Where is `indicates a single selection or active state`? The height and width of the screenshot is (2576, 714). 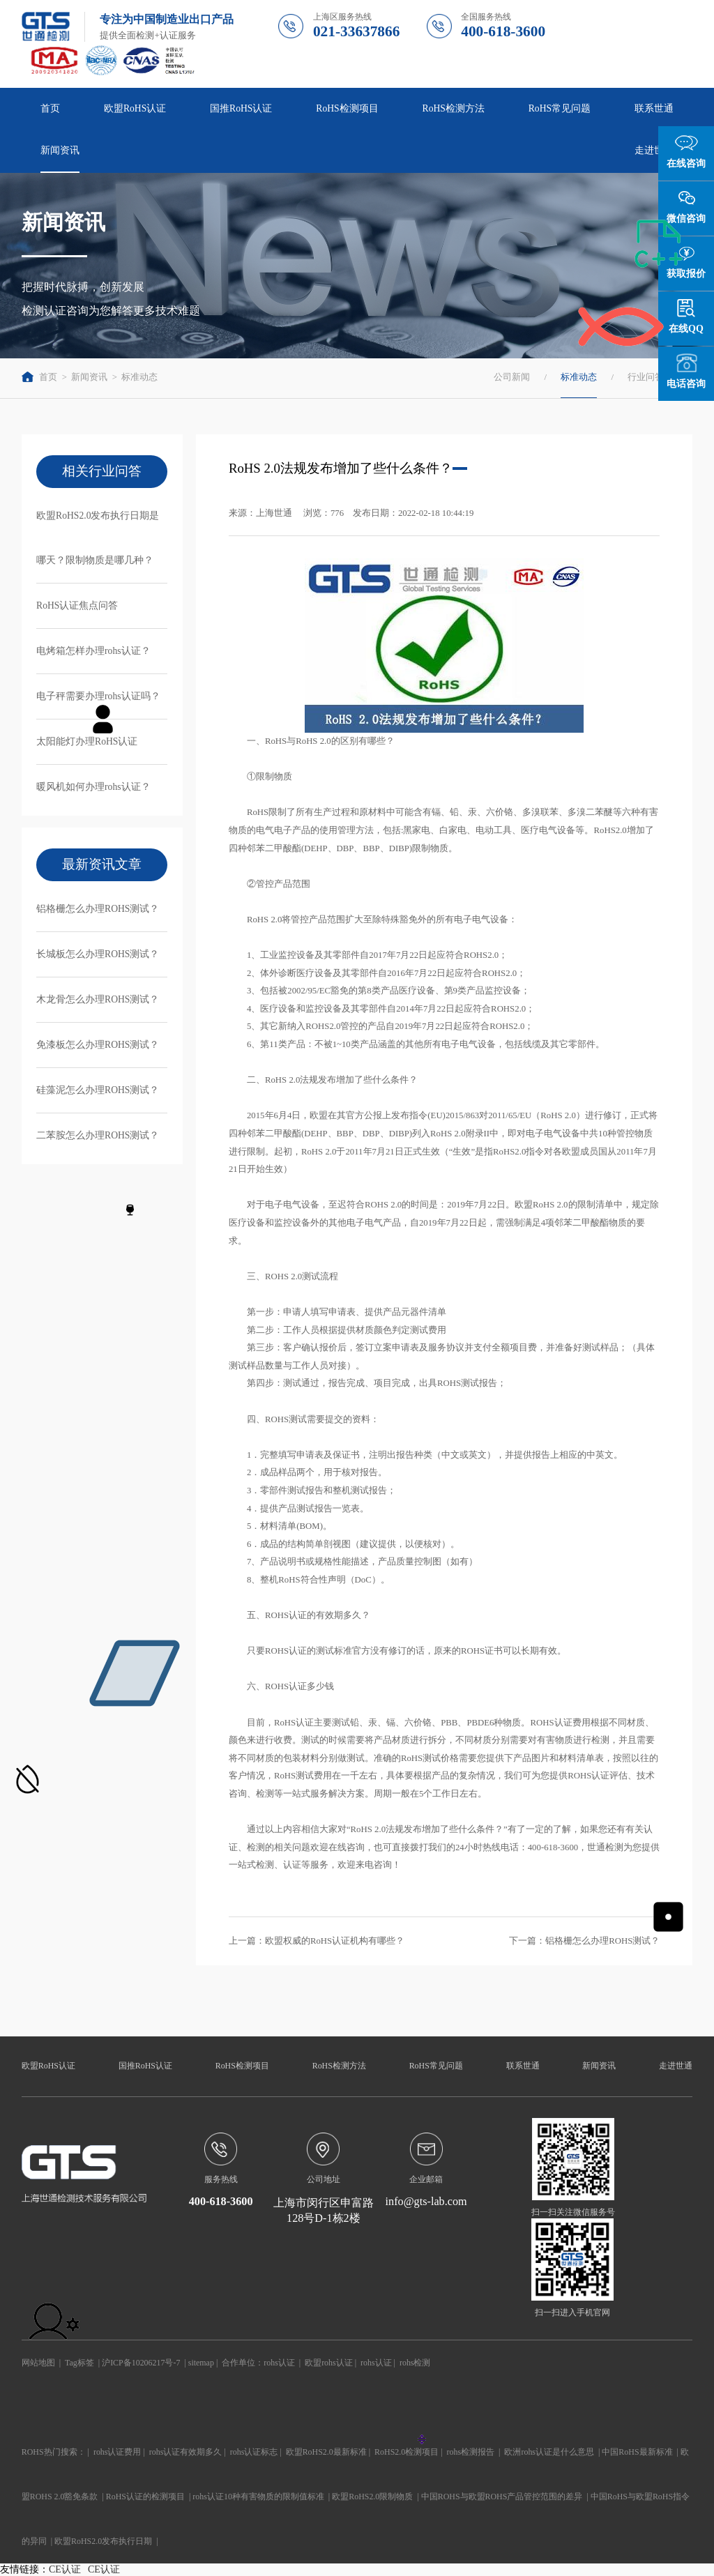 indicates a single selection or active state is located at coordinates (668, 1916).